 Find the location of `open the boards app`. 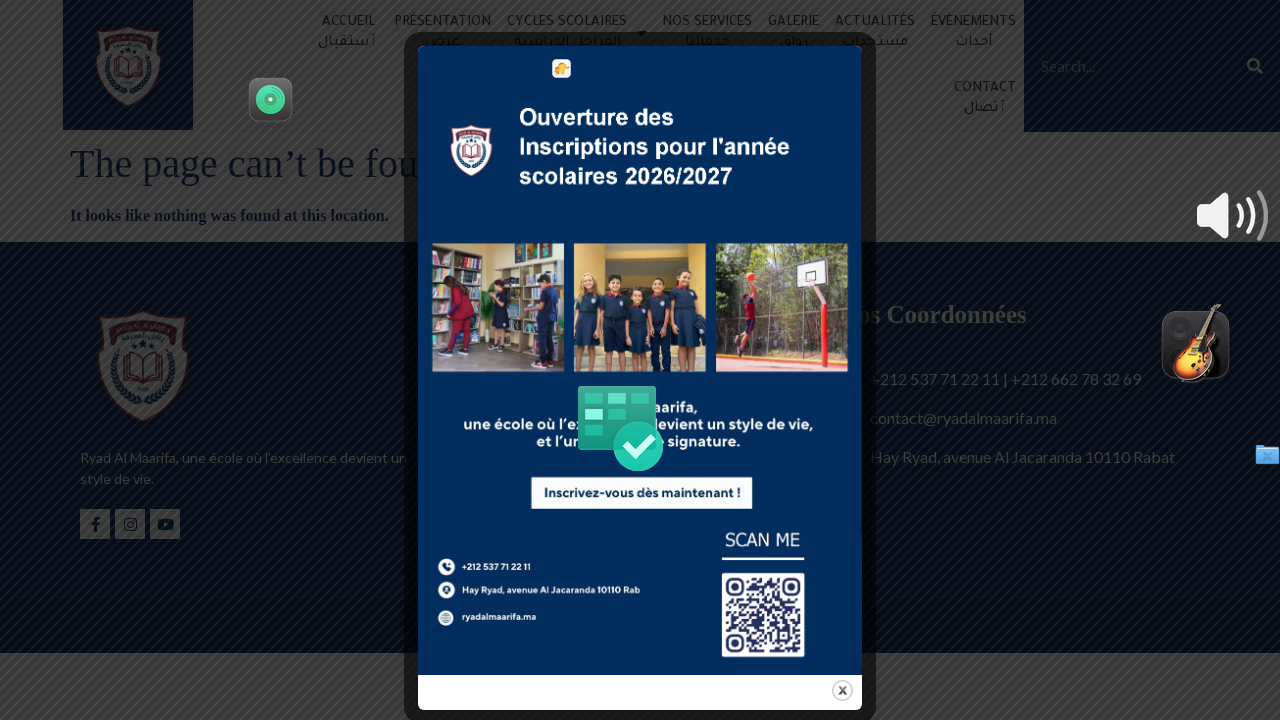

open the boards app is located at coordinates (620, 428).